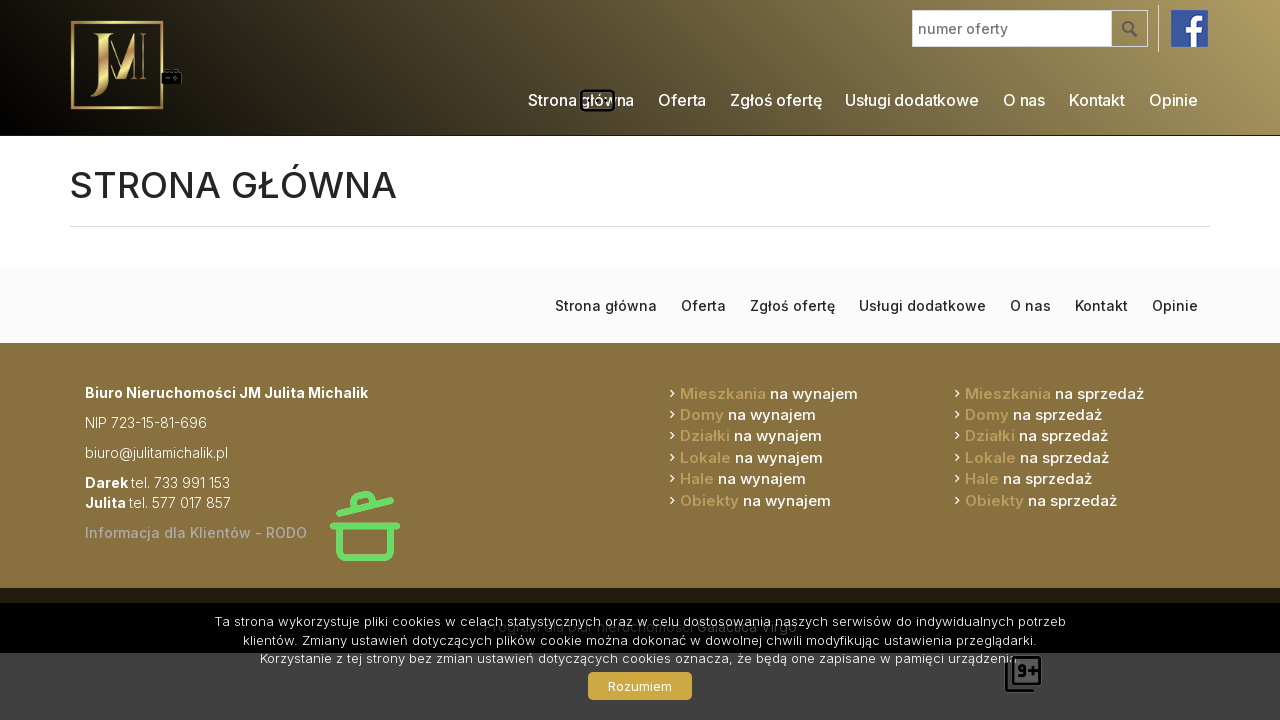  Describe the element at coordinates (171, 77) in the screenshot. I see `check vehicle battery status` at that location.